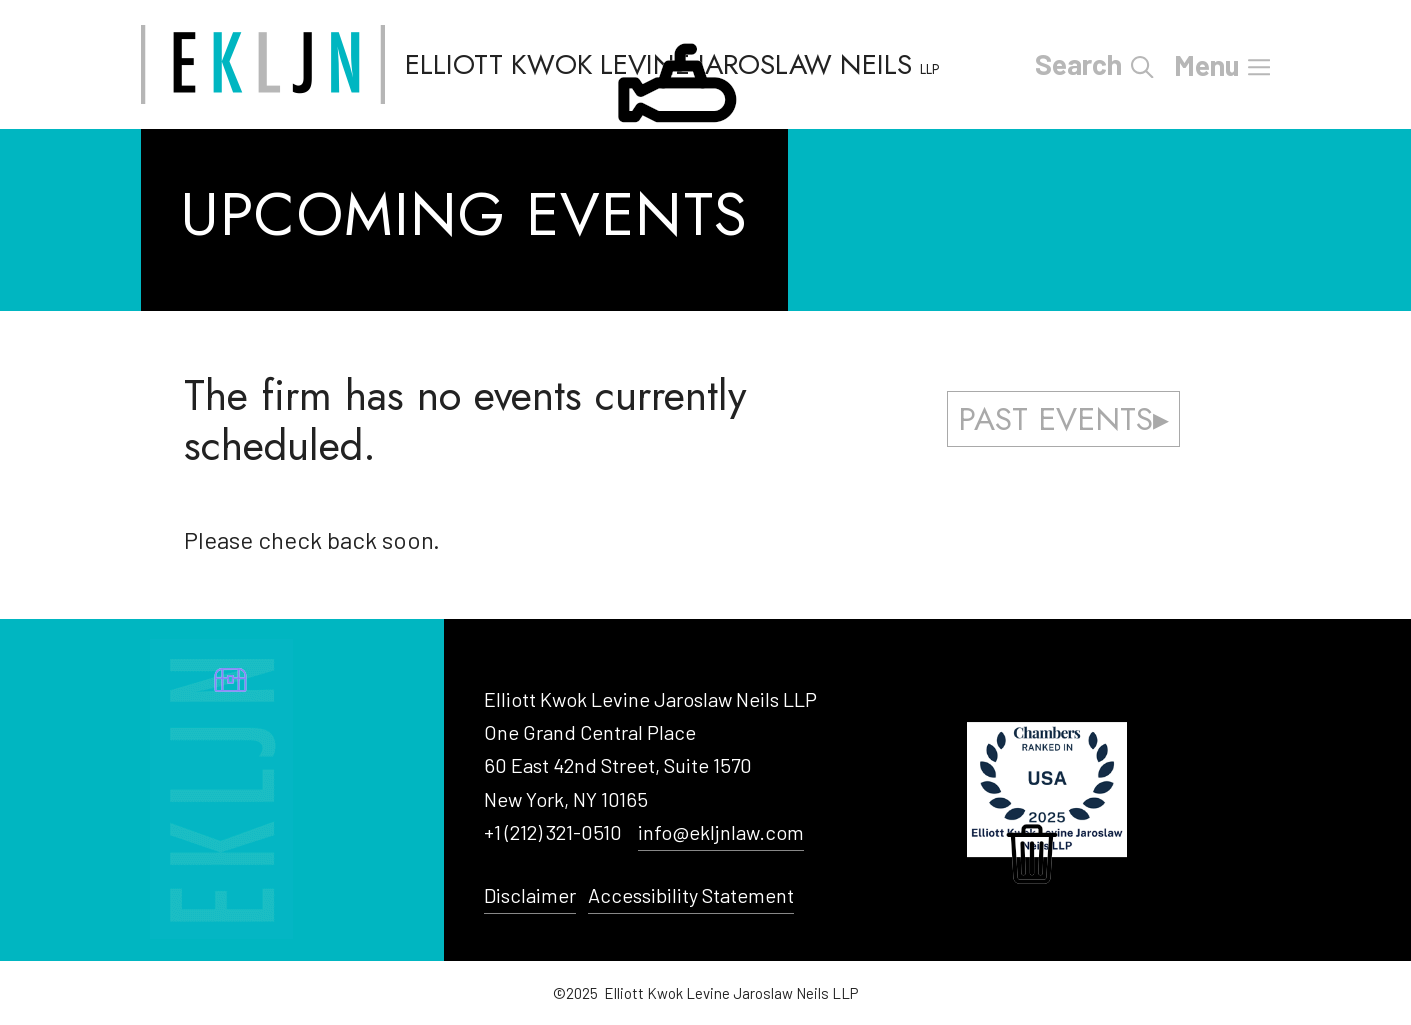  Describe the element at coordinates (230, 680) in the screenshot. I see `access your rewards or collectibles` at that location.